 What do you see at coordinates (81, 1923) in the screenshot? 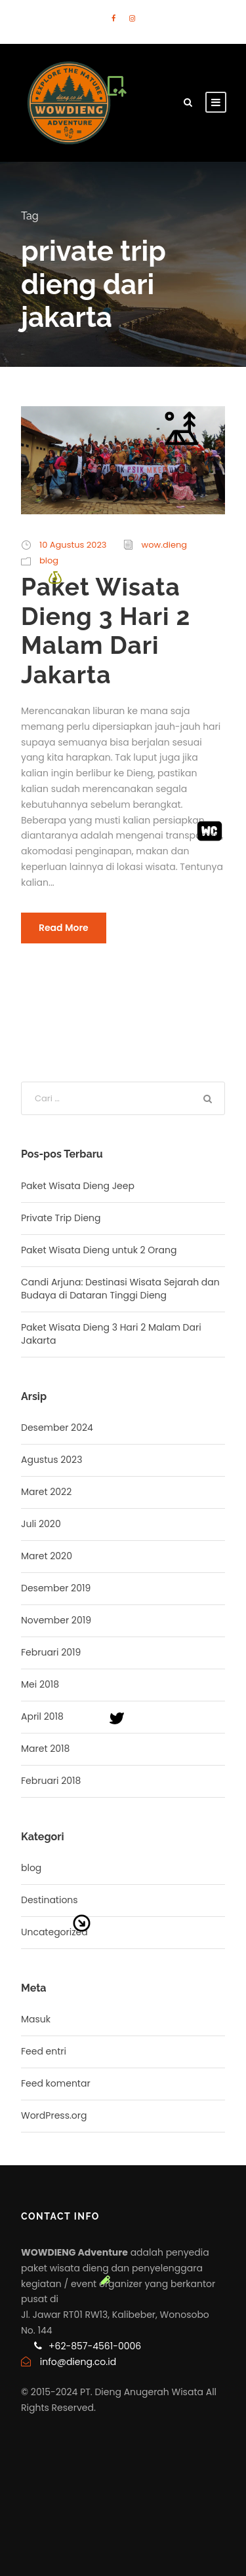
I see `navigate to the next item or section` at bounding box center [81, 1923].